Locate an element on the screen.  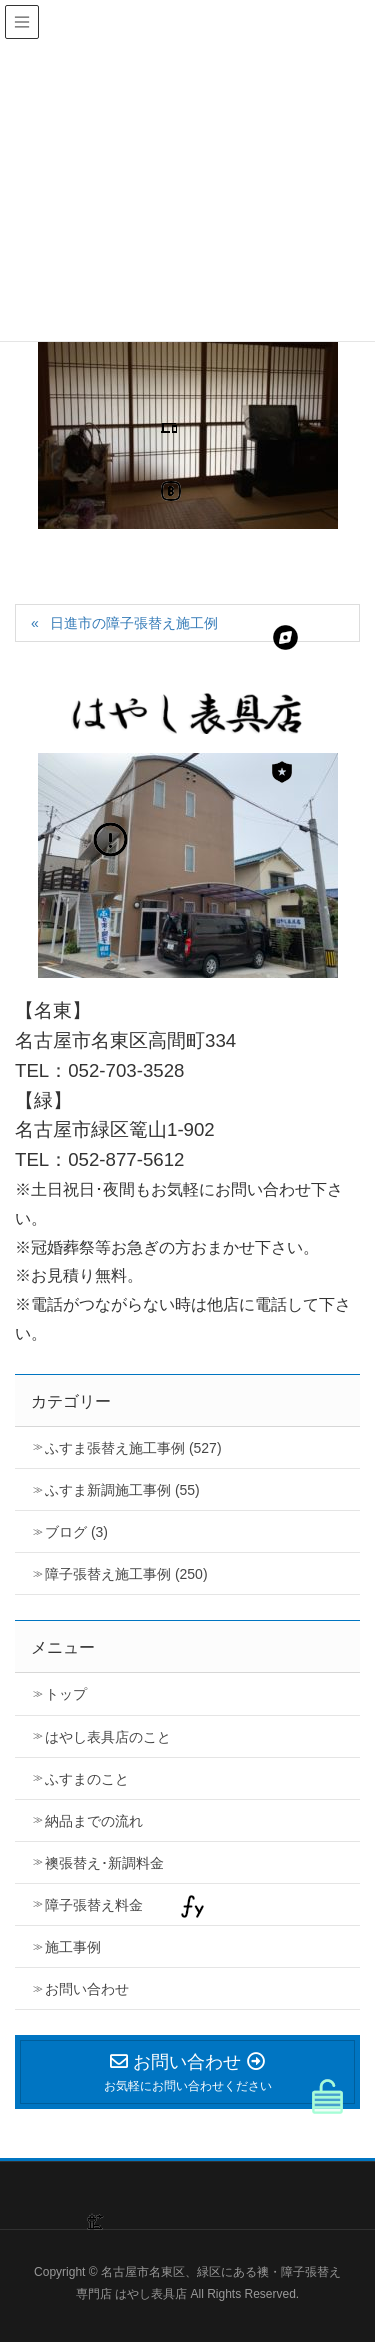
manage connected devices is located at coordinates (169, 428).